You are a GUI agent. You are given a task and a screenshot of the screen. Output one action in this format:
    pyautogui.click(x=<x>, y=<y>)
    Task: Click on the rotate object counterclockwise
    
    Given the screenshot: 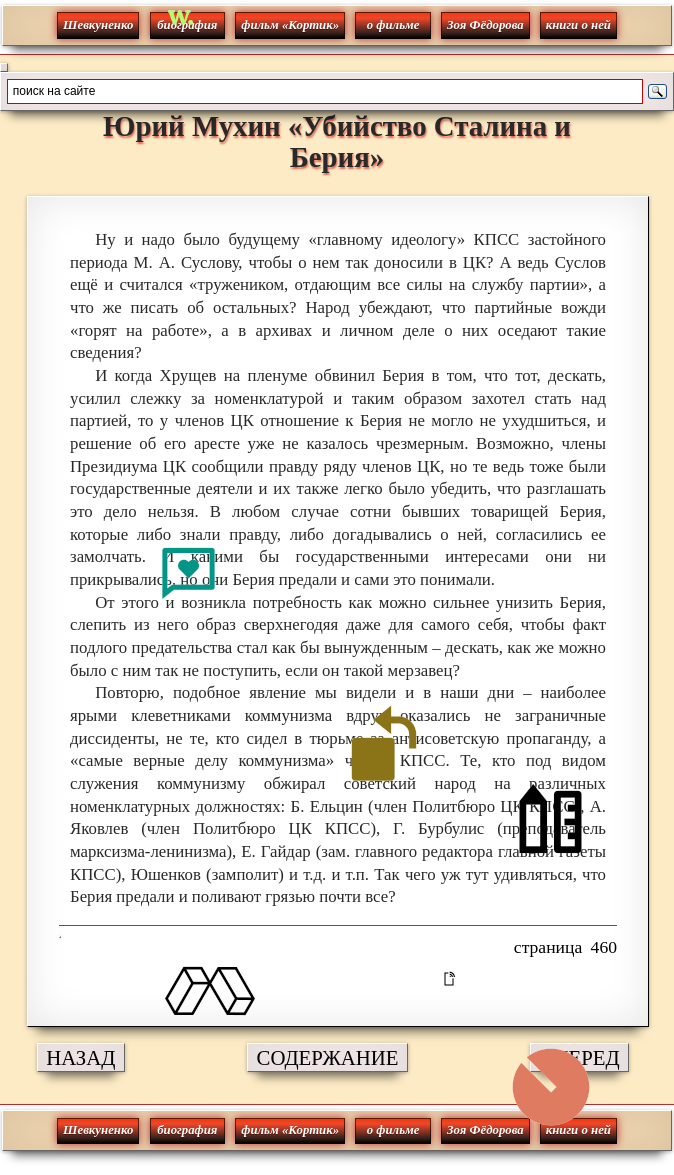 What is the action you would take?
    pyautogui.click(x=384, y=745)
    